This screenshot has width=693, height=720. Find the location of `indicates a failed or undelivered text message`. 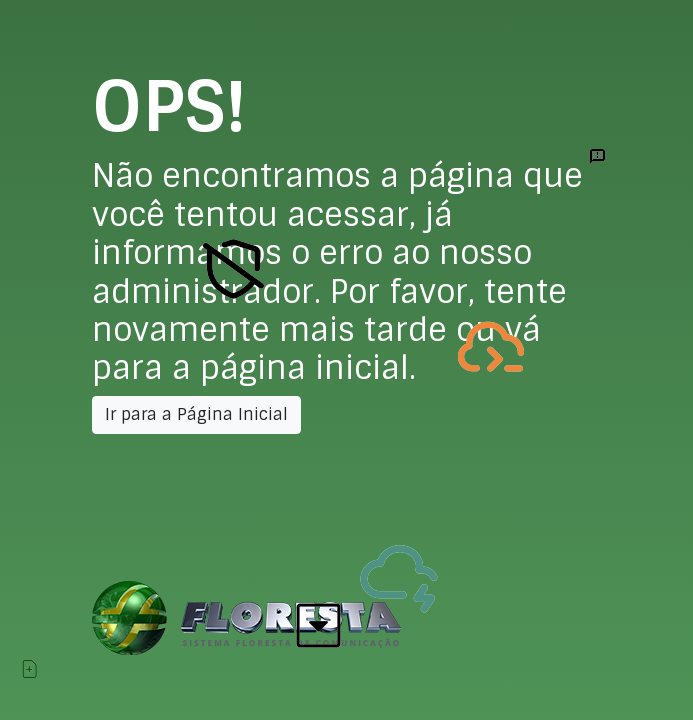

indicates a failed or undelivered text message is located at coordinates (597, 156).